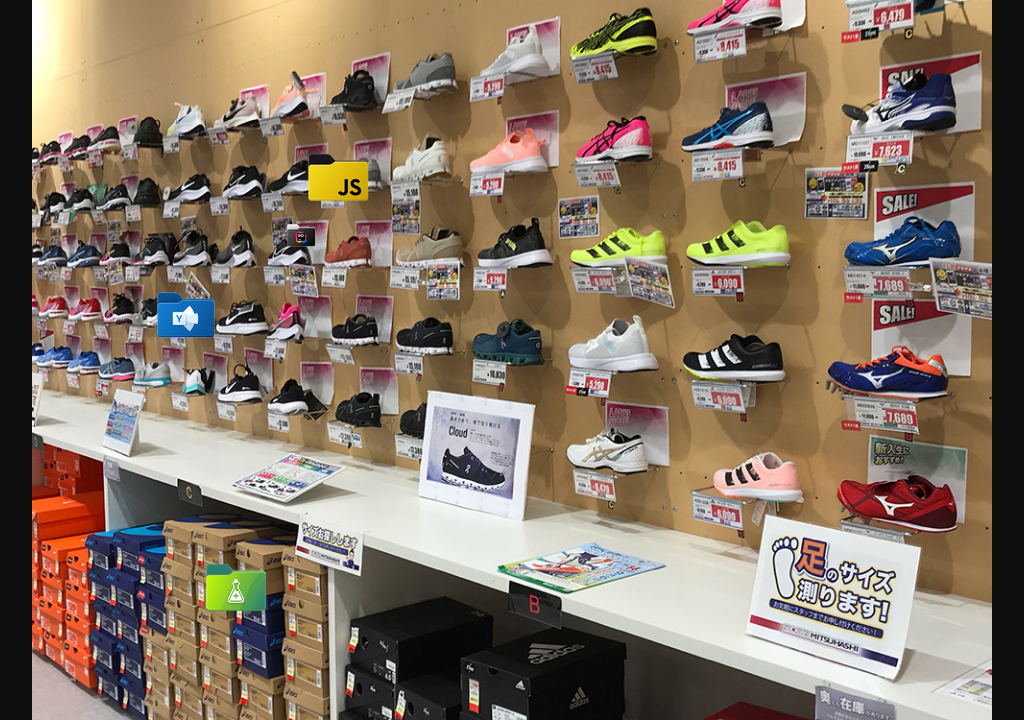  Describe the element at coordinates (301, 236) in the screenshot. I see `open folder containing JetBrains Rider projects` at that location.